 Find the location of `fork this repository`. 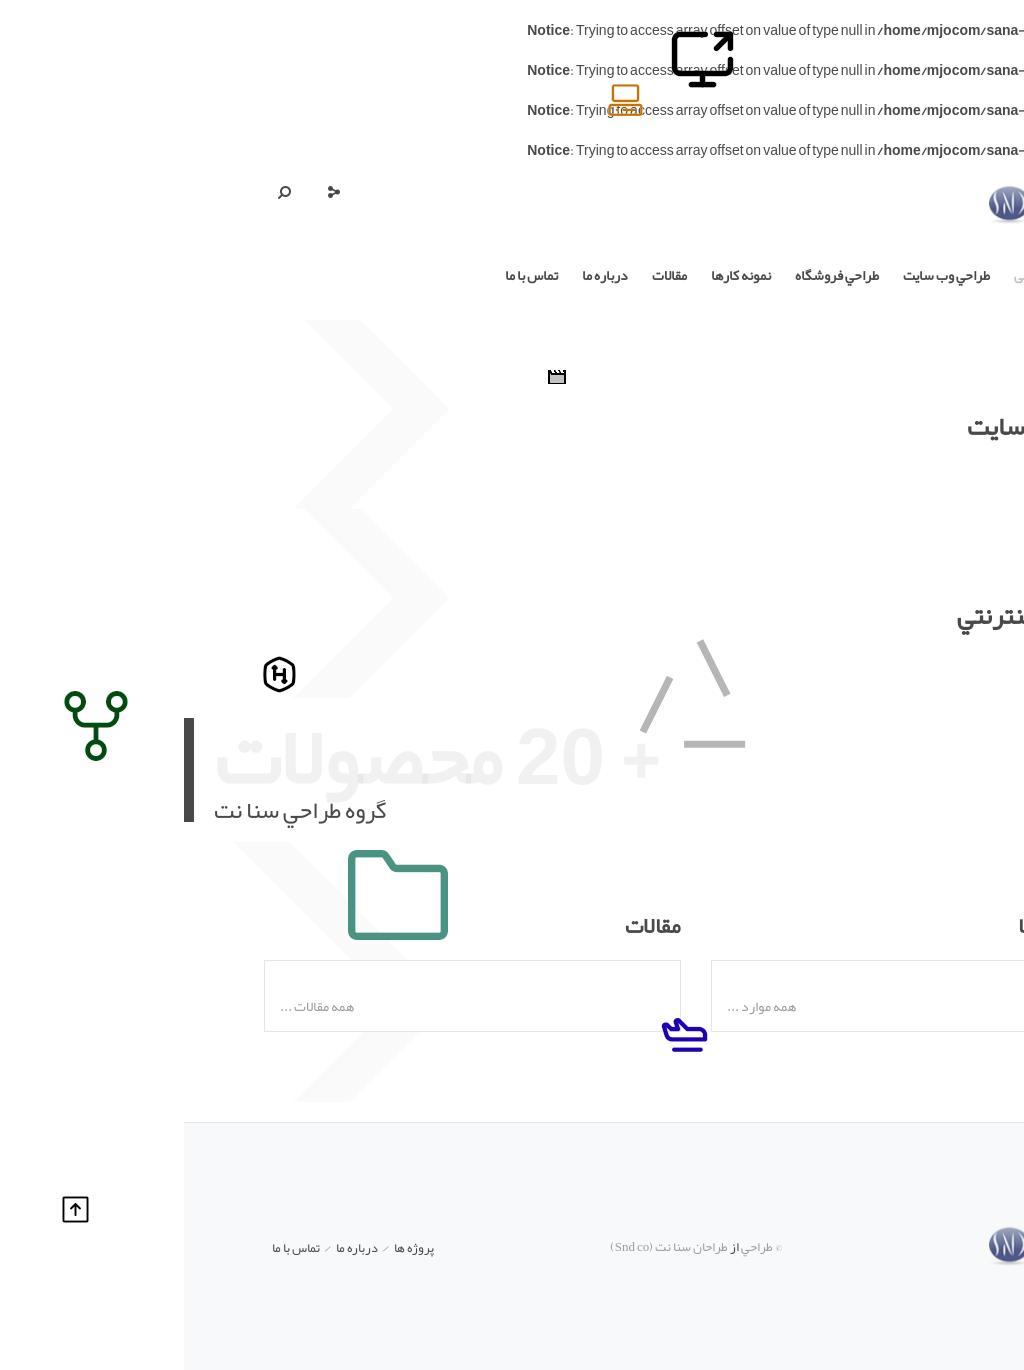

fork this repository is located at coordinates (96, 726).